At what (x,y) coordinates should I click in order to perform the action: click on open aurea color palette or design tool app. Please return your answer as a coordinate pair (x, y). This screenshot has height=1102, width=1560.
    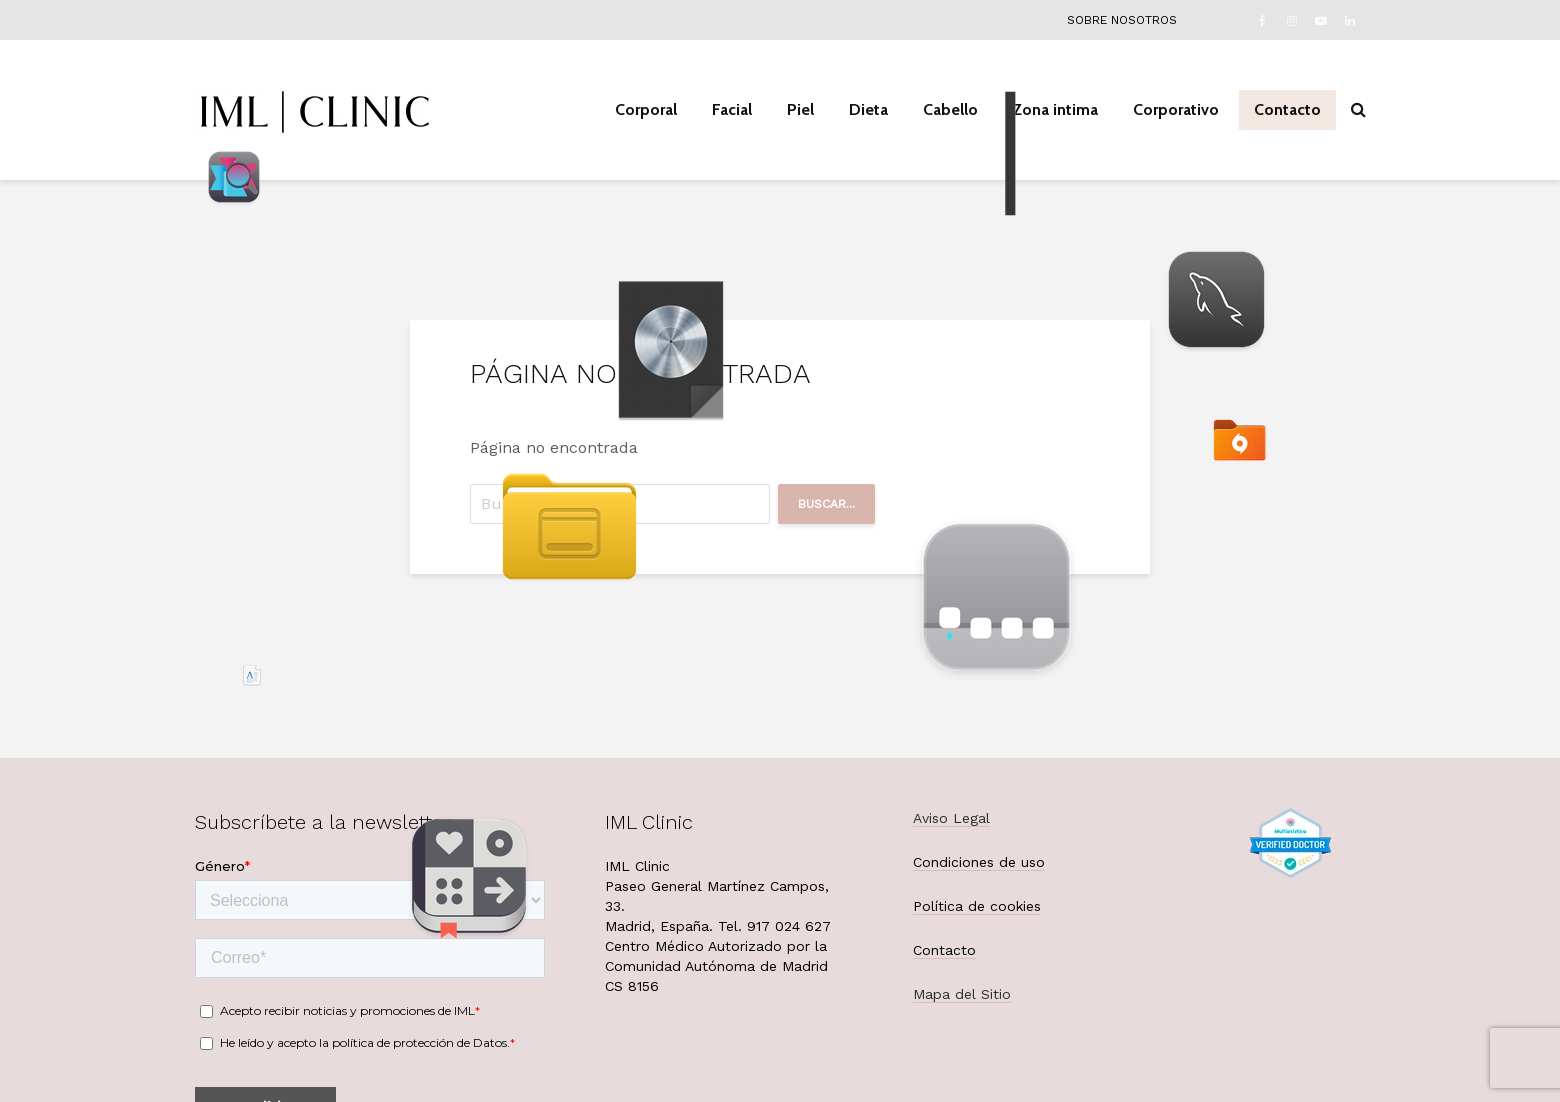
    Looking at the image, I should click on (234, 177).